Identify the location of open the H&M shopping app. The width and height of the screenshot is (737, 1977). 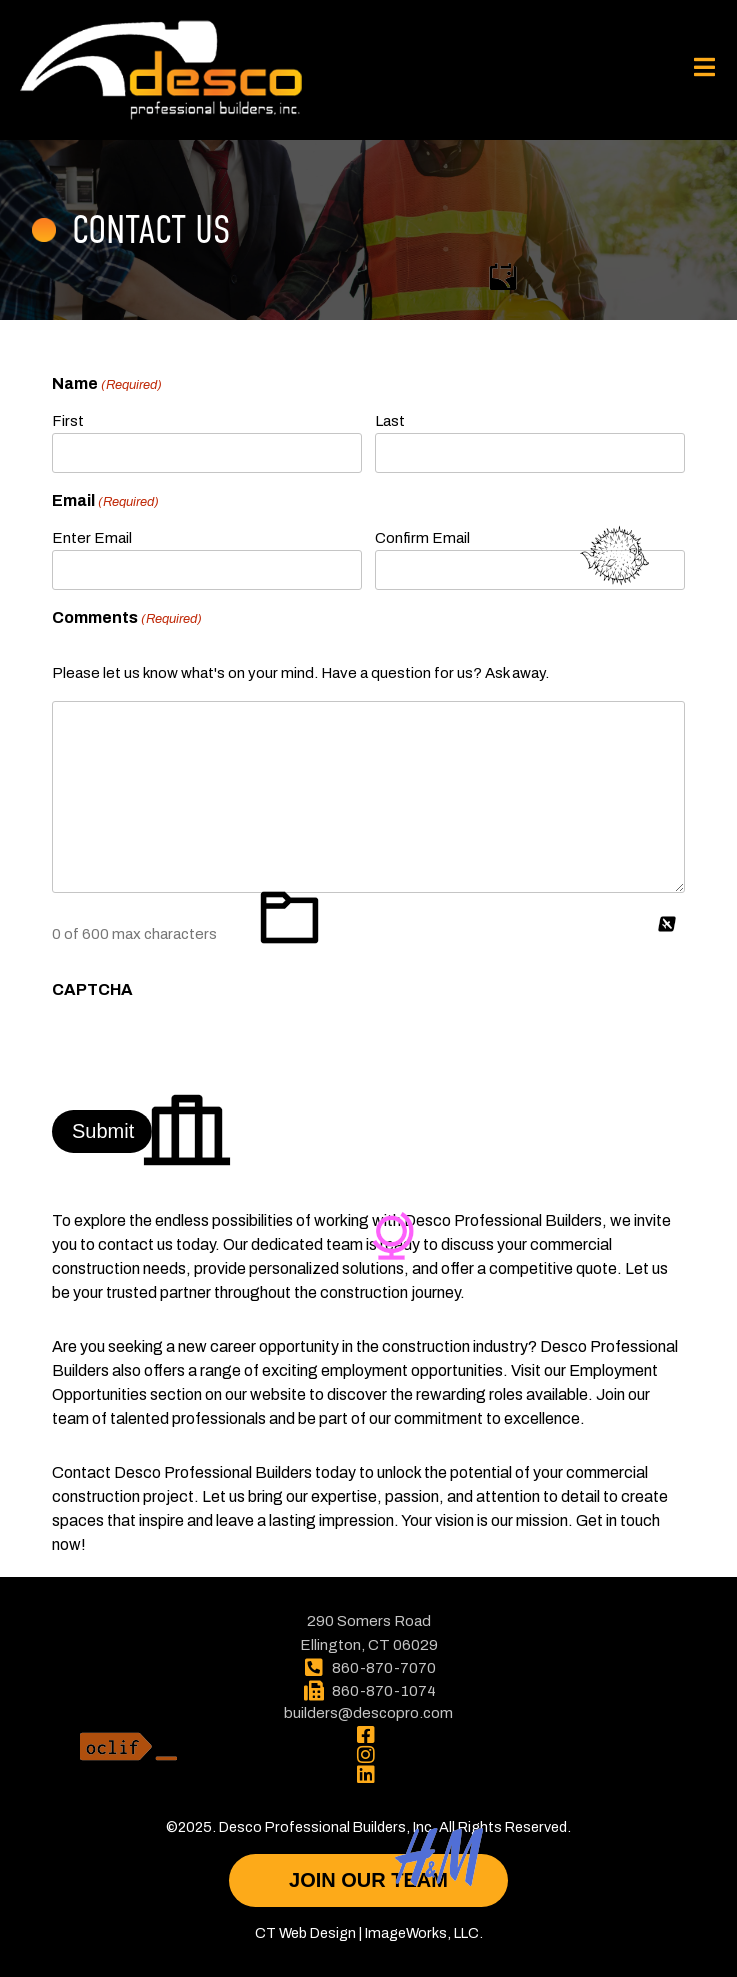
(439, 1857).